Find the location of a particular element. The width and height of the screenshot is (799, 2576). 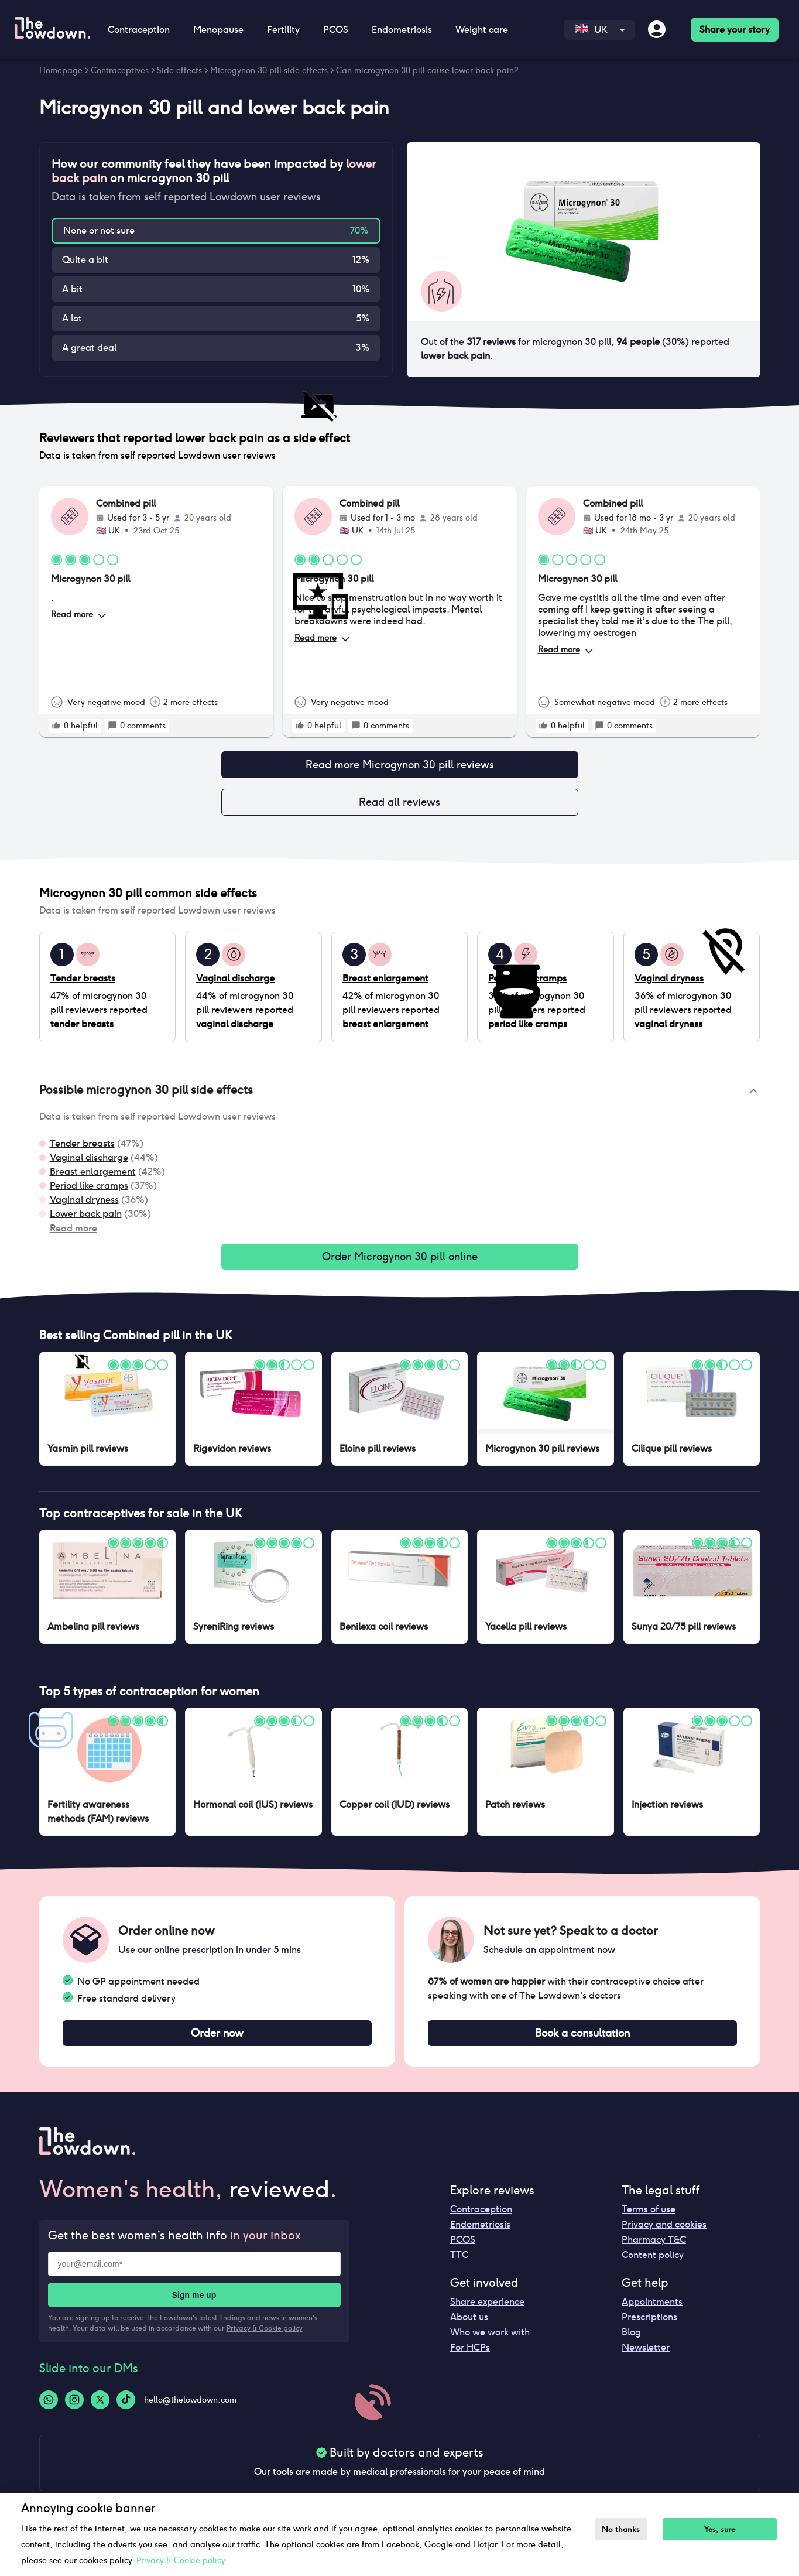

indicates restroom or bathroom location is located at coordinates (516, 991).